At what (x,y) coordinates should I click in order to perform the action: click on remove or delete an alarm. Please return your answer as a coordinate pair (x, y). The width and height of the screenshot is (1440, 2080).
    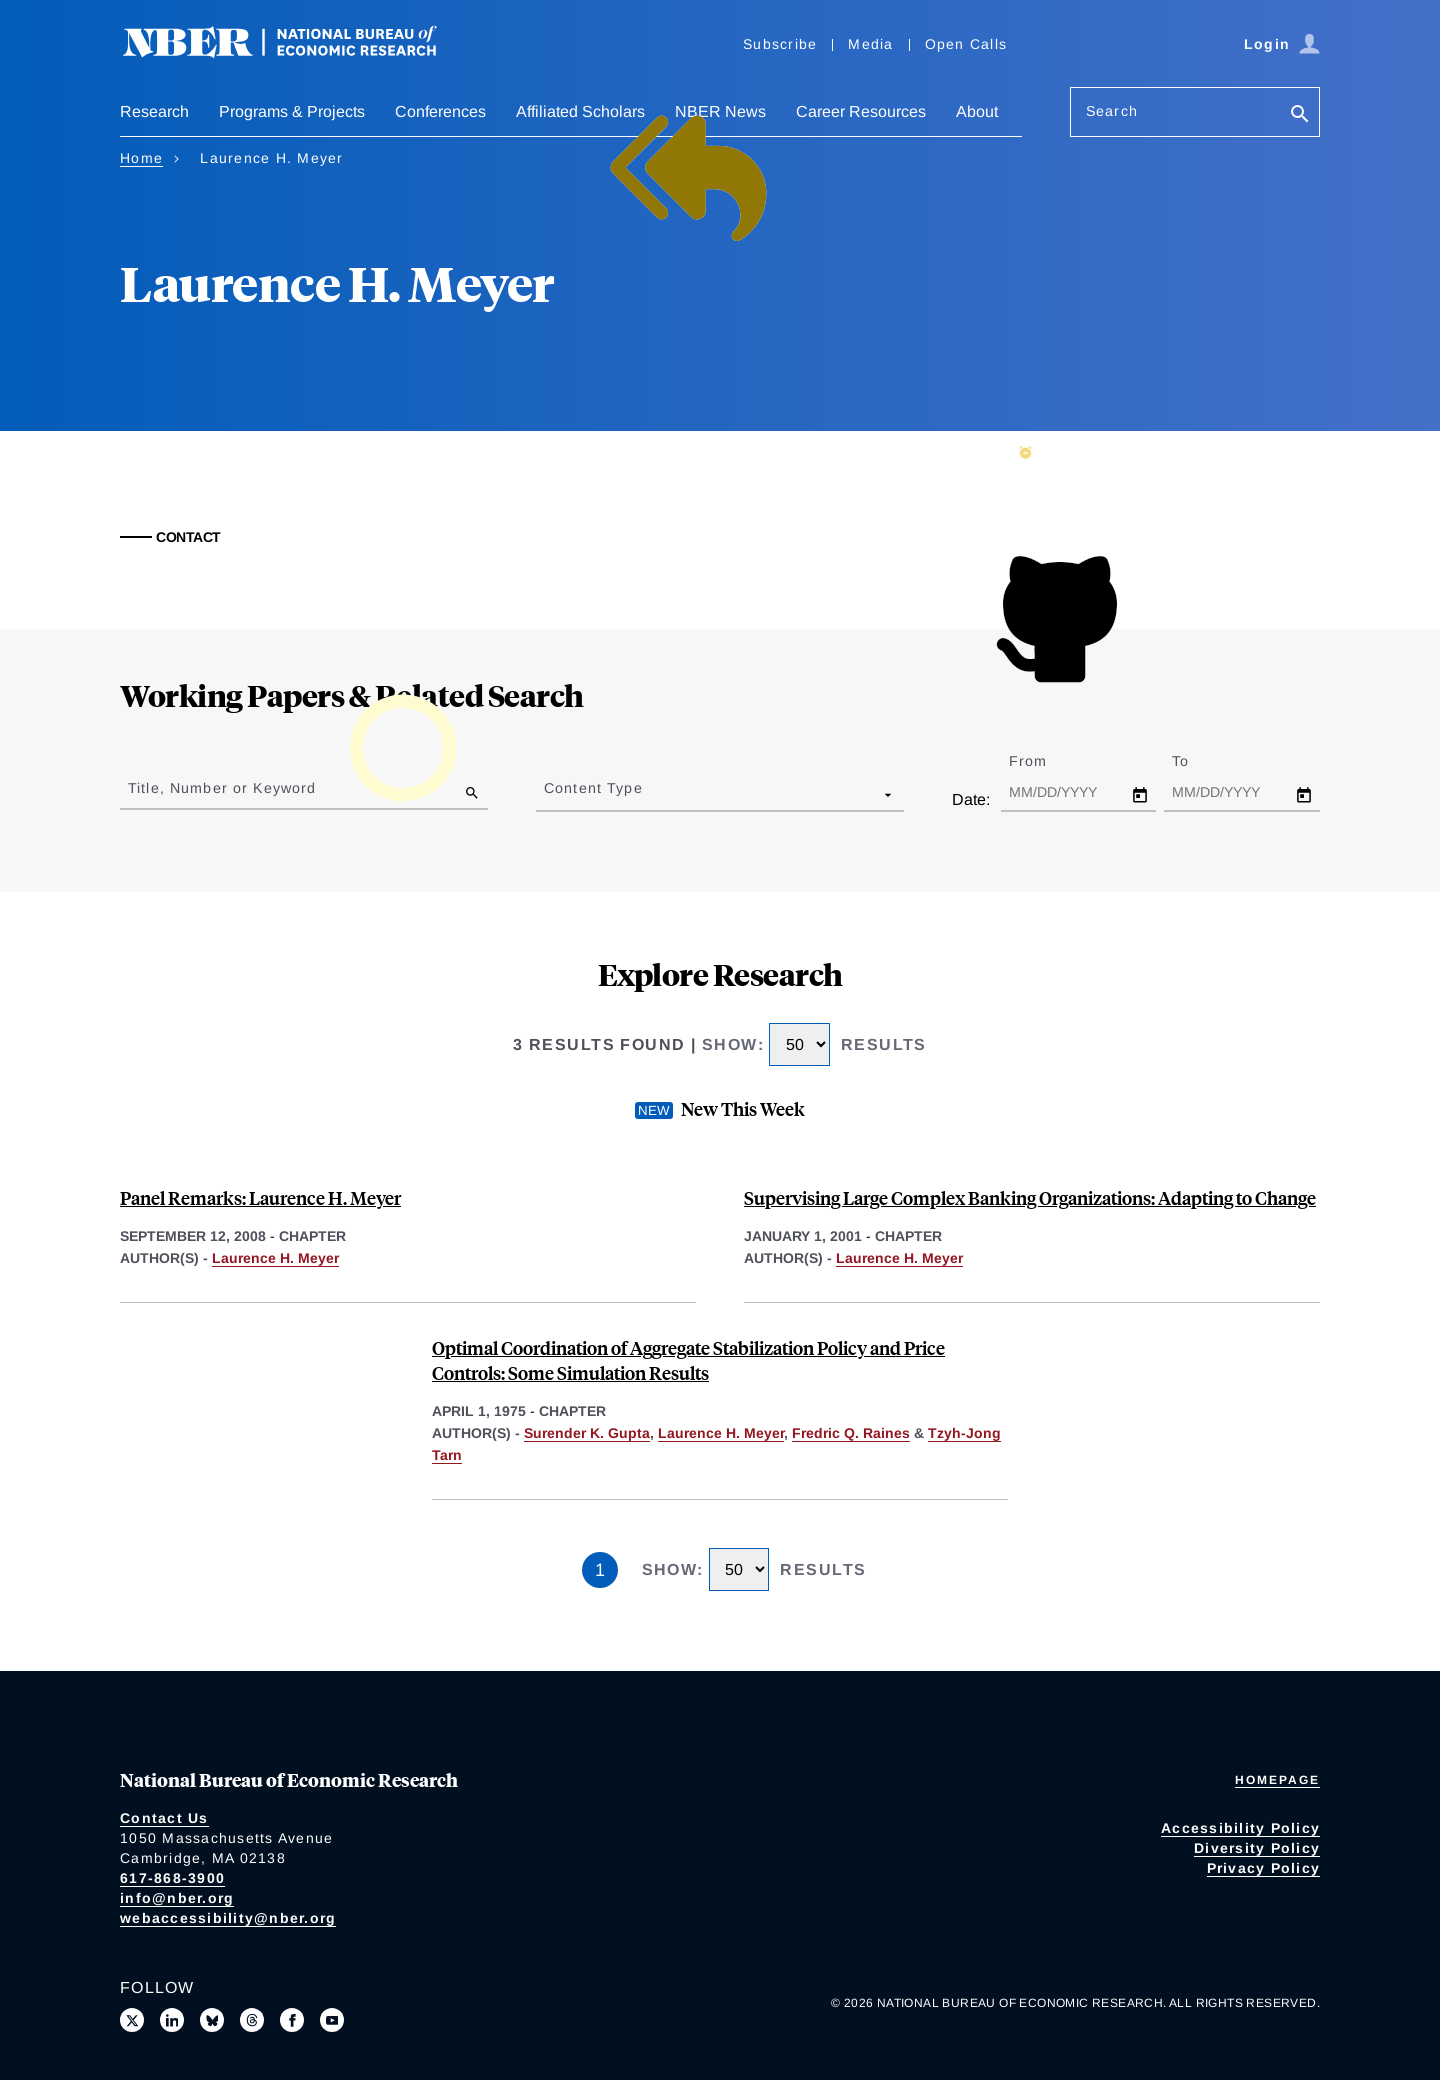
    Looking at the image, I should click on (1025, 452).